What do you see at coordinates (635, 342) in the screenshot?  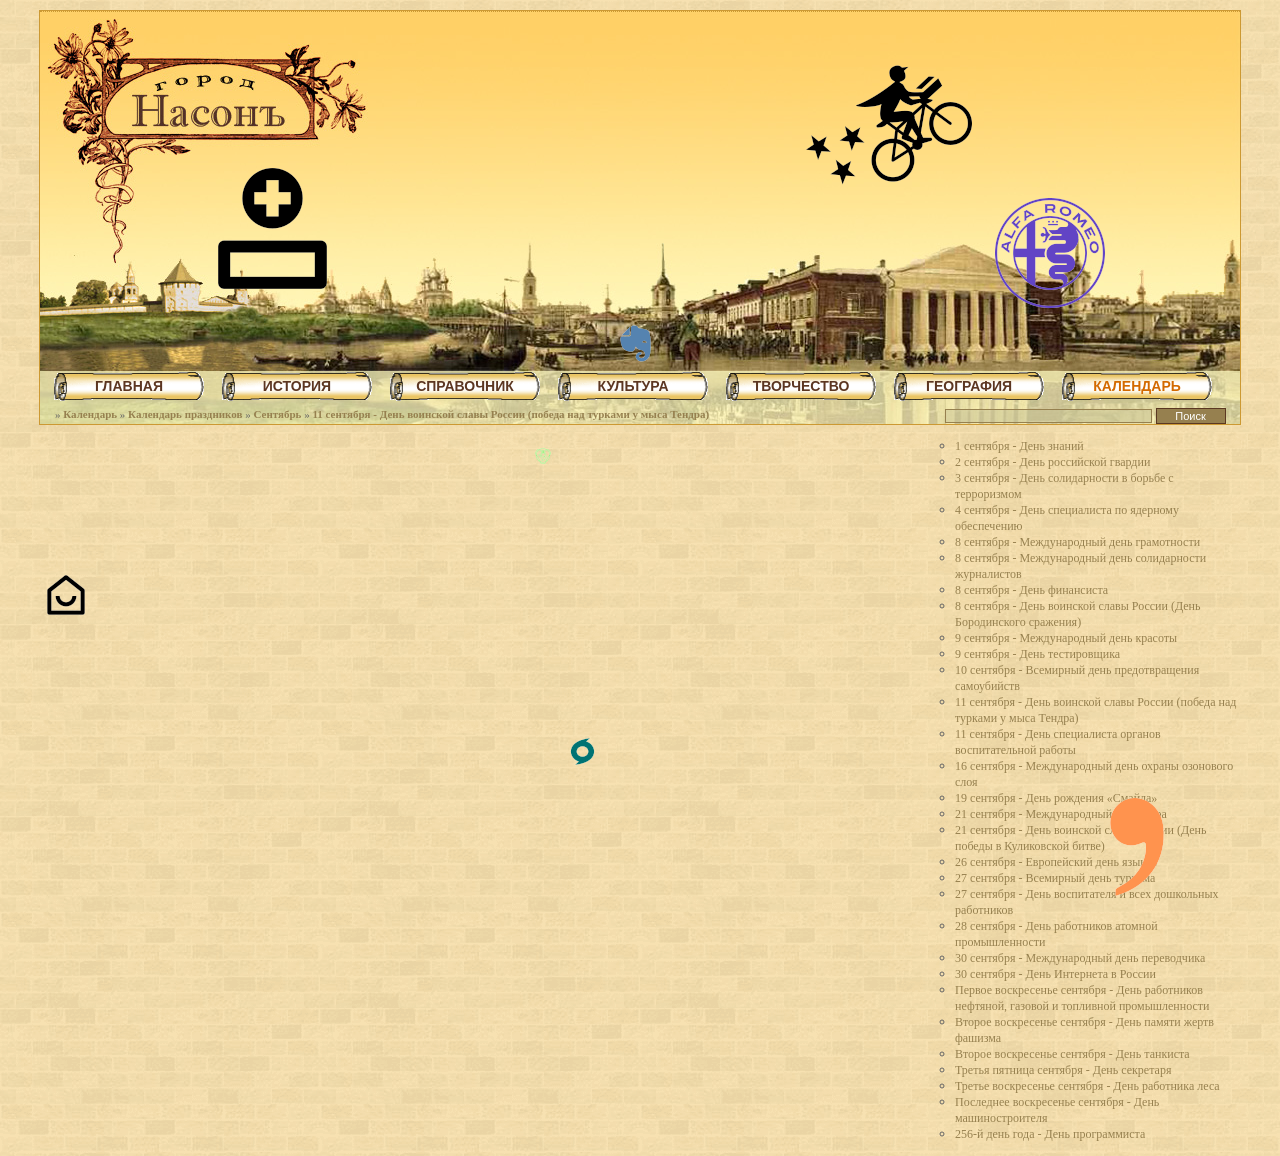 I see `open Evernote app` at bounding box center [635, 342].